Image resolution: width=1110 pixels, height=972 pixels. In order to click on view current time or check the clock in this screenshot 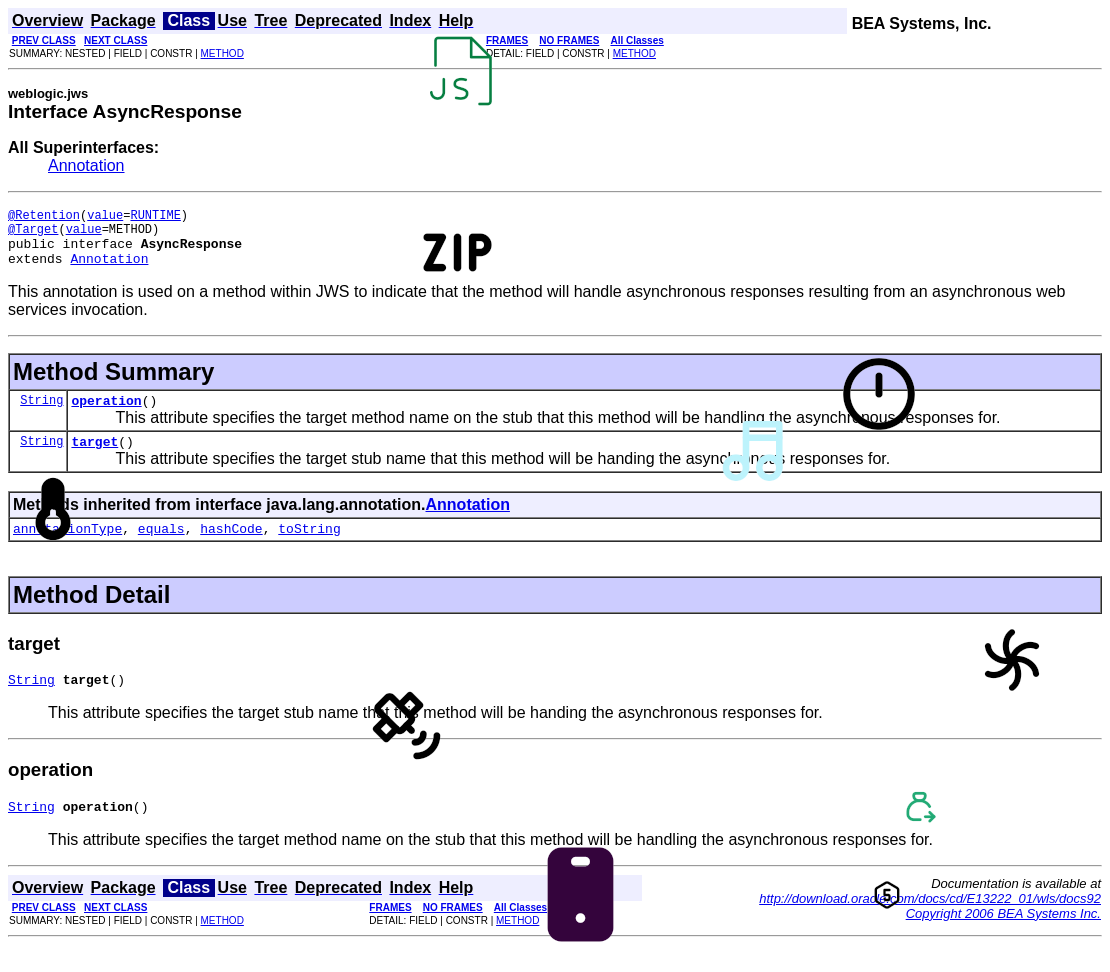, I will do `click(879, 394)`.